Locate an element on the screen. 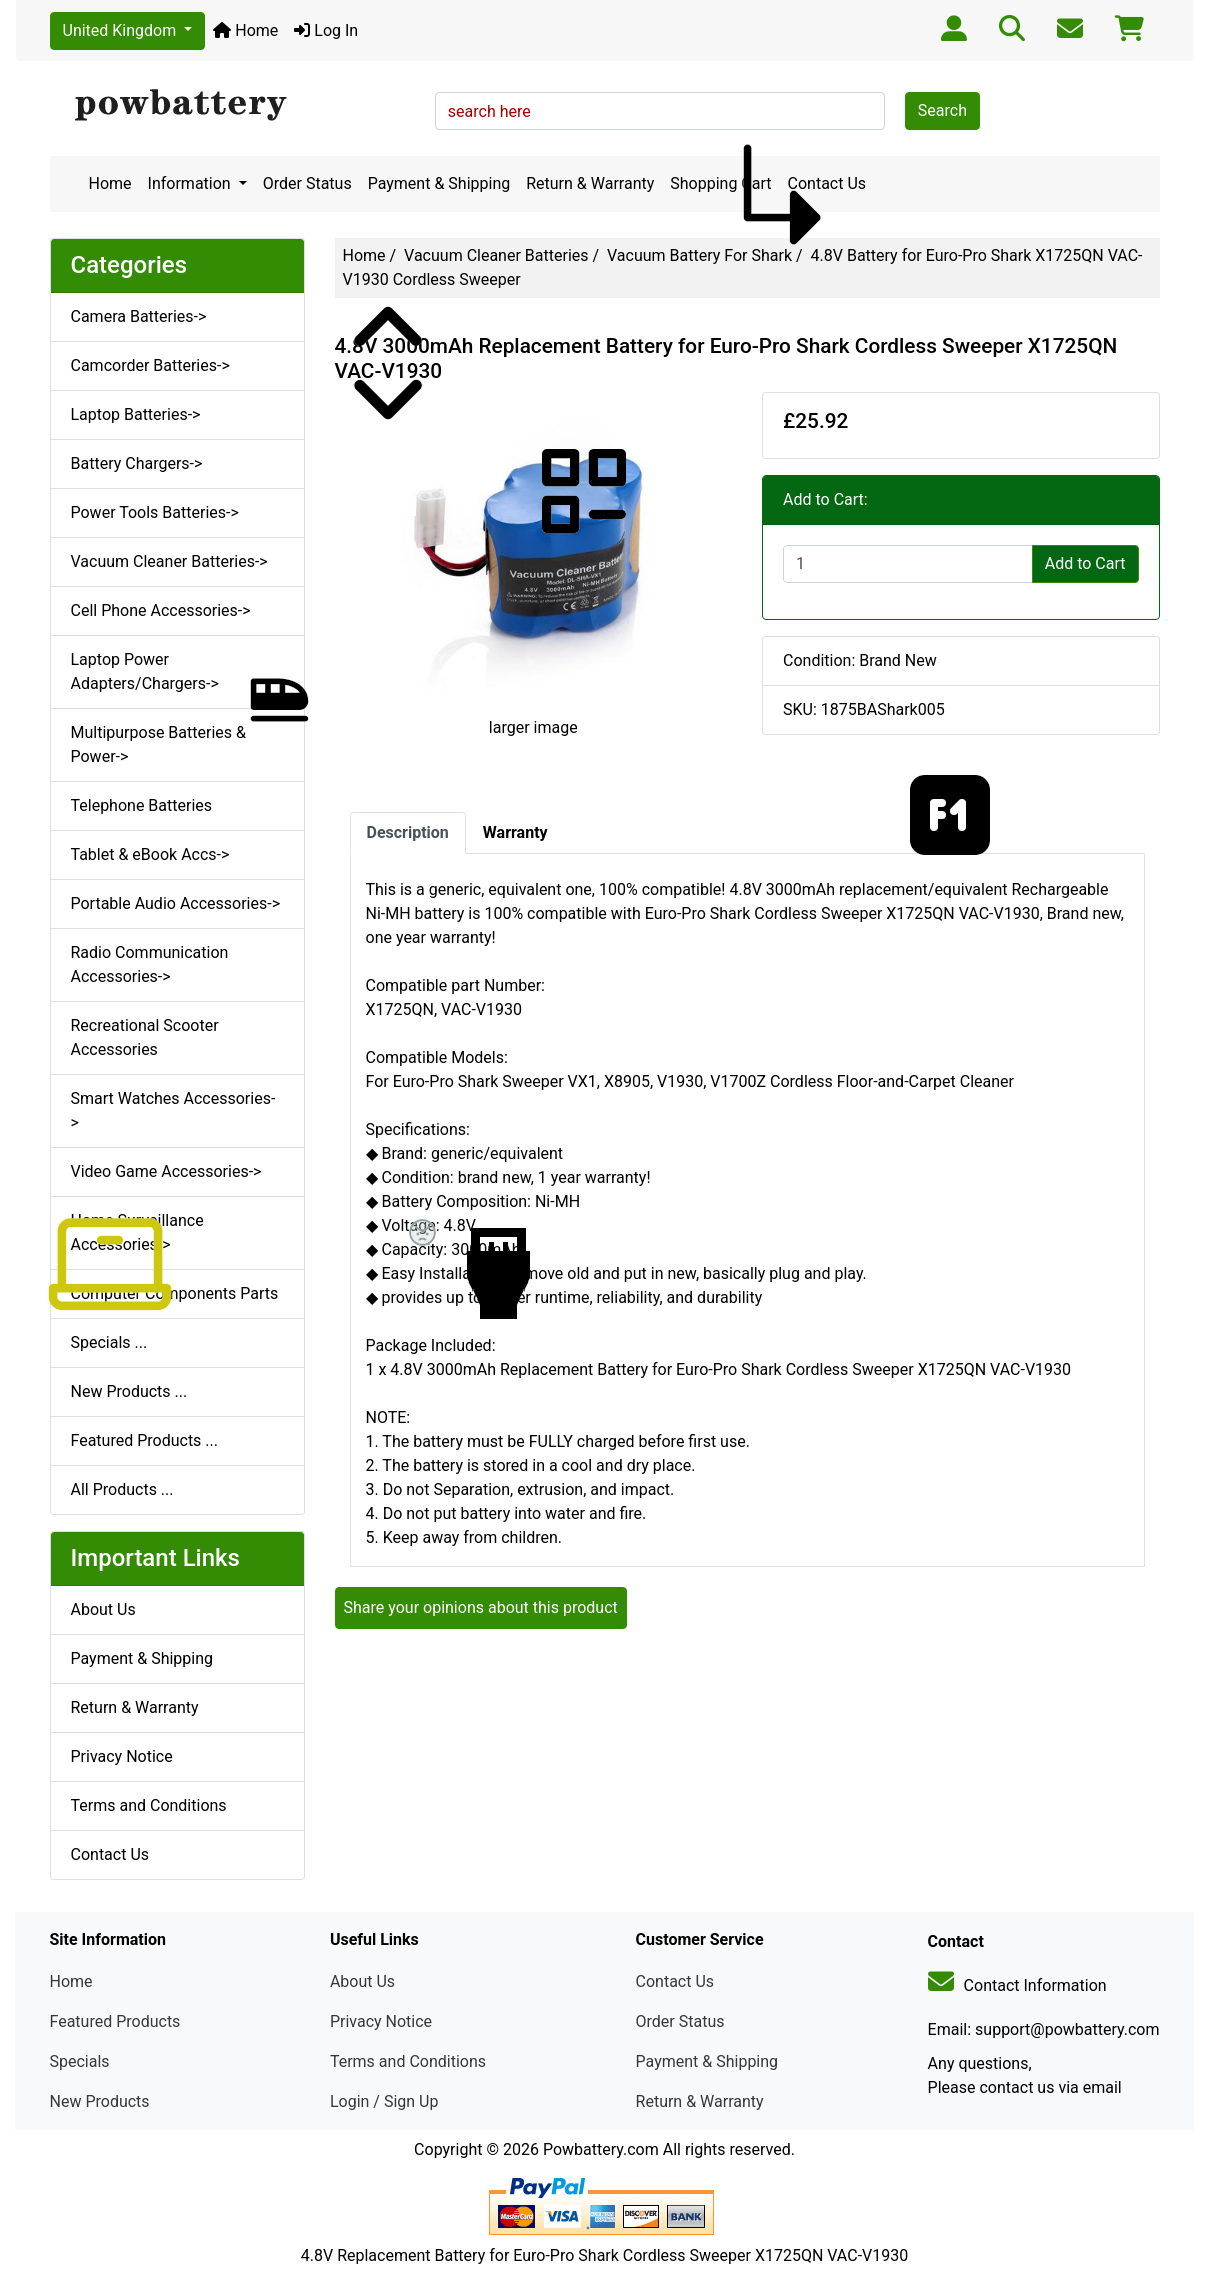 The image size is (1209, 2292). expand or collapse a dropdown menu is located at coordinates (388, 363).